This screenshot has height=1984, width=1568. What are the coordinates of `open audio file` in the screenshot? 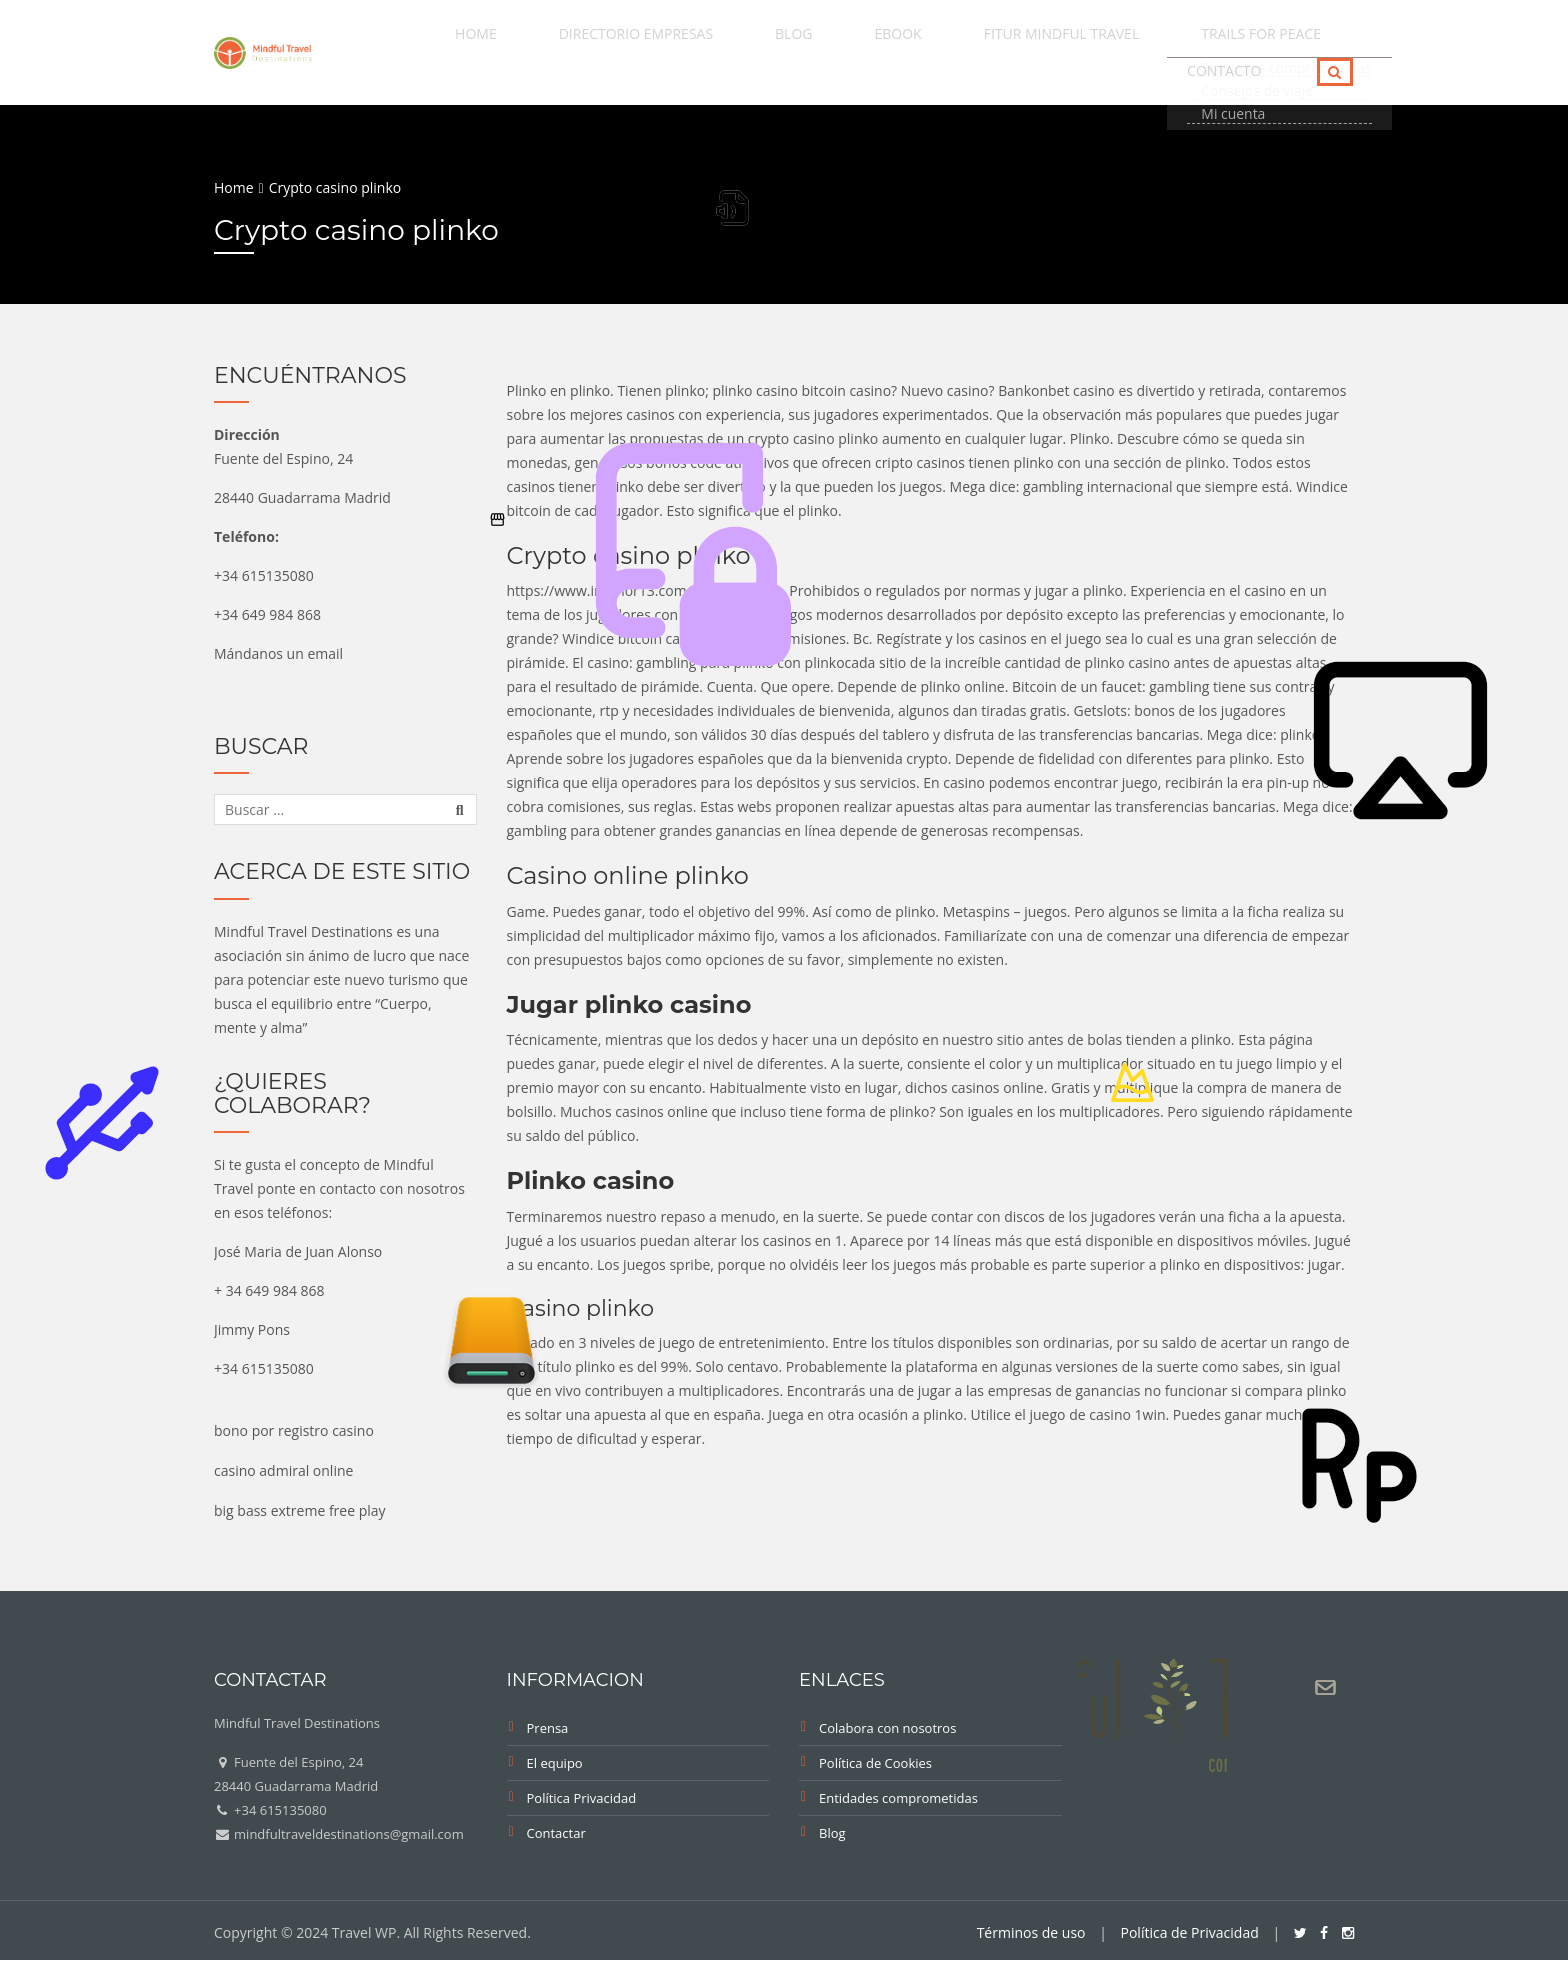 It's located at (734, 208).